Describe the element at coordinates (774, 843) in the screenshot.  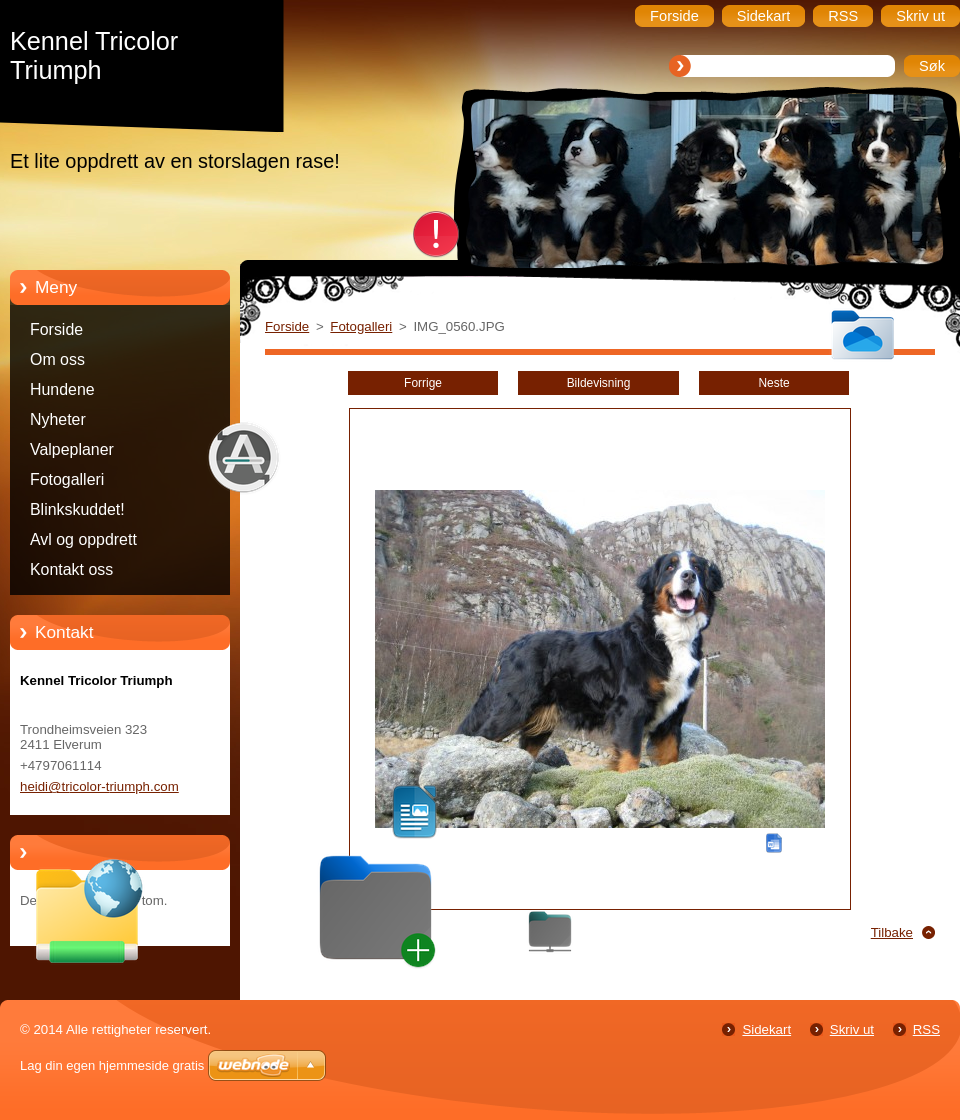
I see `a microsoft word document file` at that location.